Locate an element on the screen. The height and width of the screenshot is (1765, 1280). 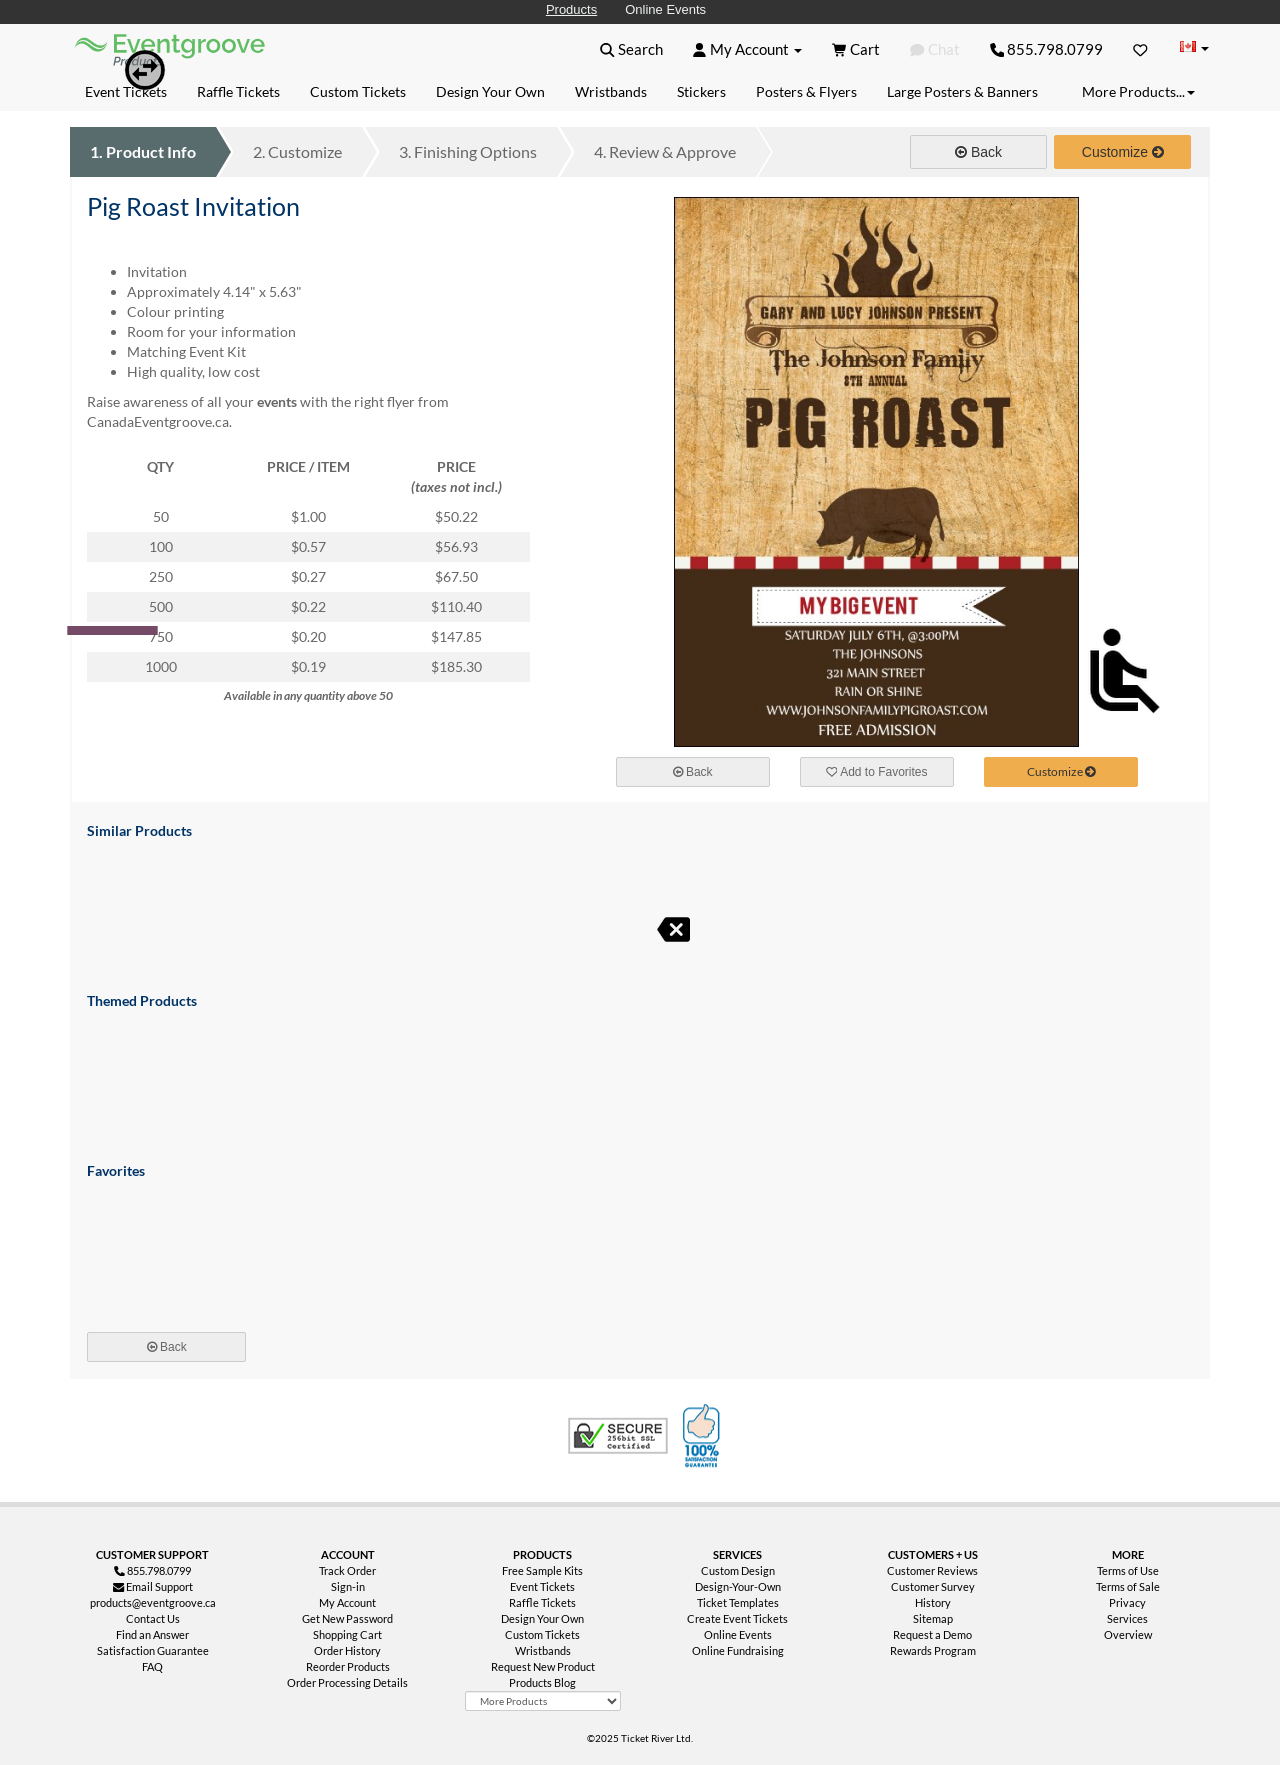
delete the last character entered is located at coordinates (673, 929).